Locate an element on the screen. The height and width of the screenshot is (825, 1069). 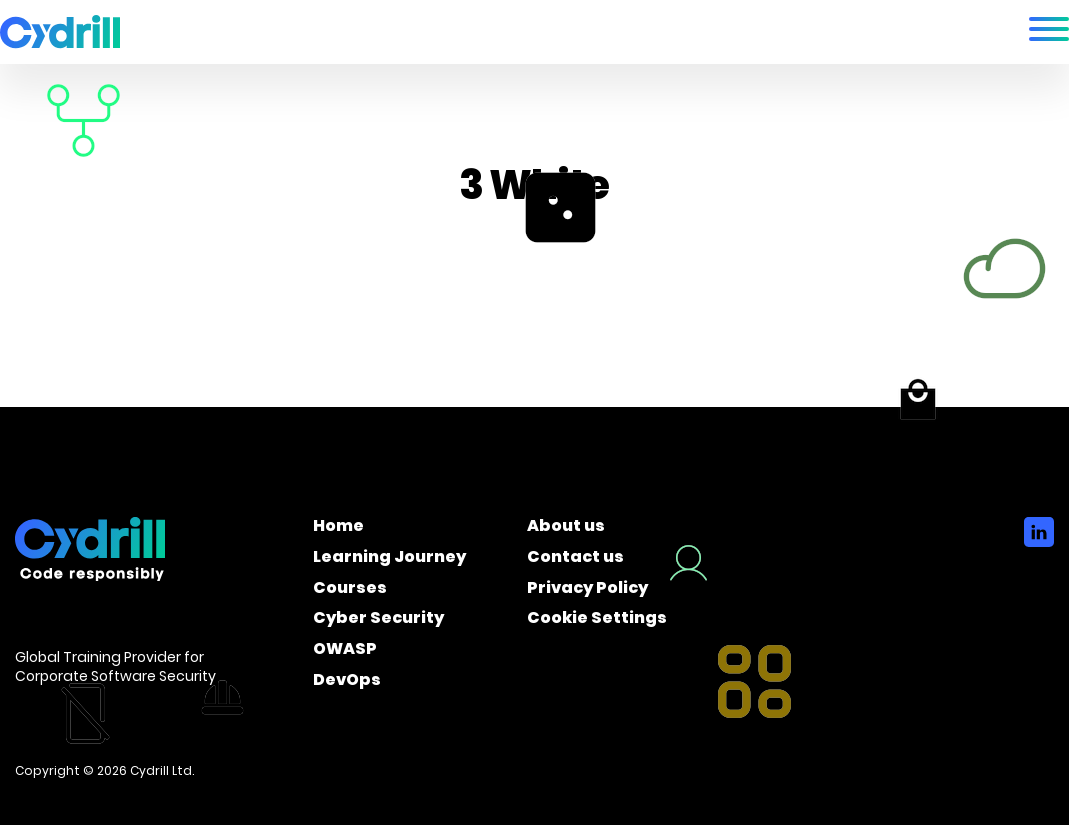
view your profile is located at coordinates (688, 563).